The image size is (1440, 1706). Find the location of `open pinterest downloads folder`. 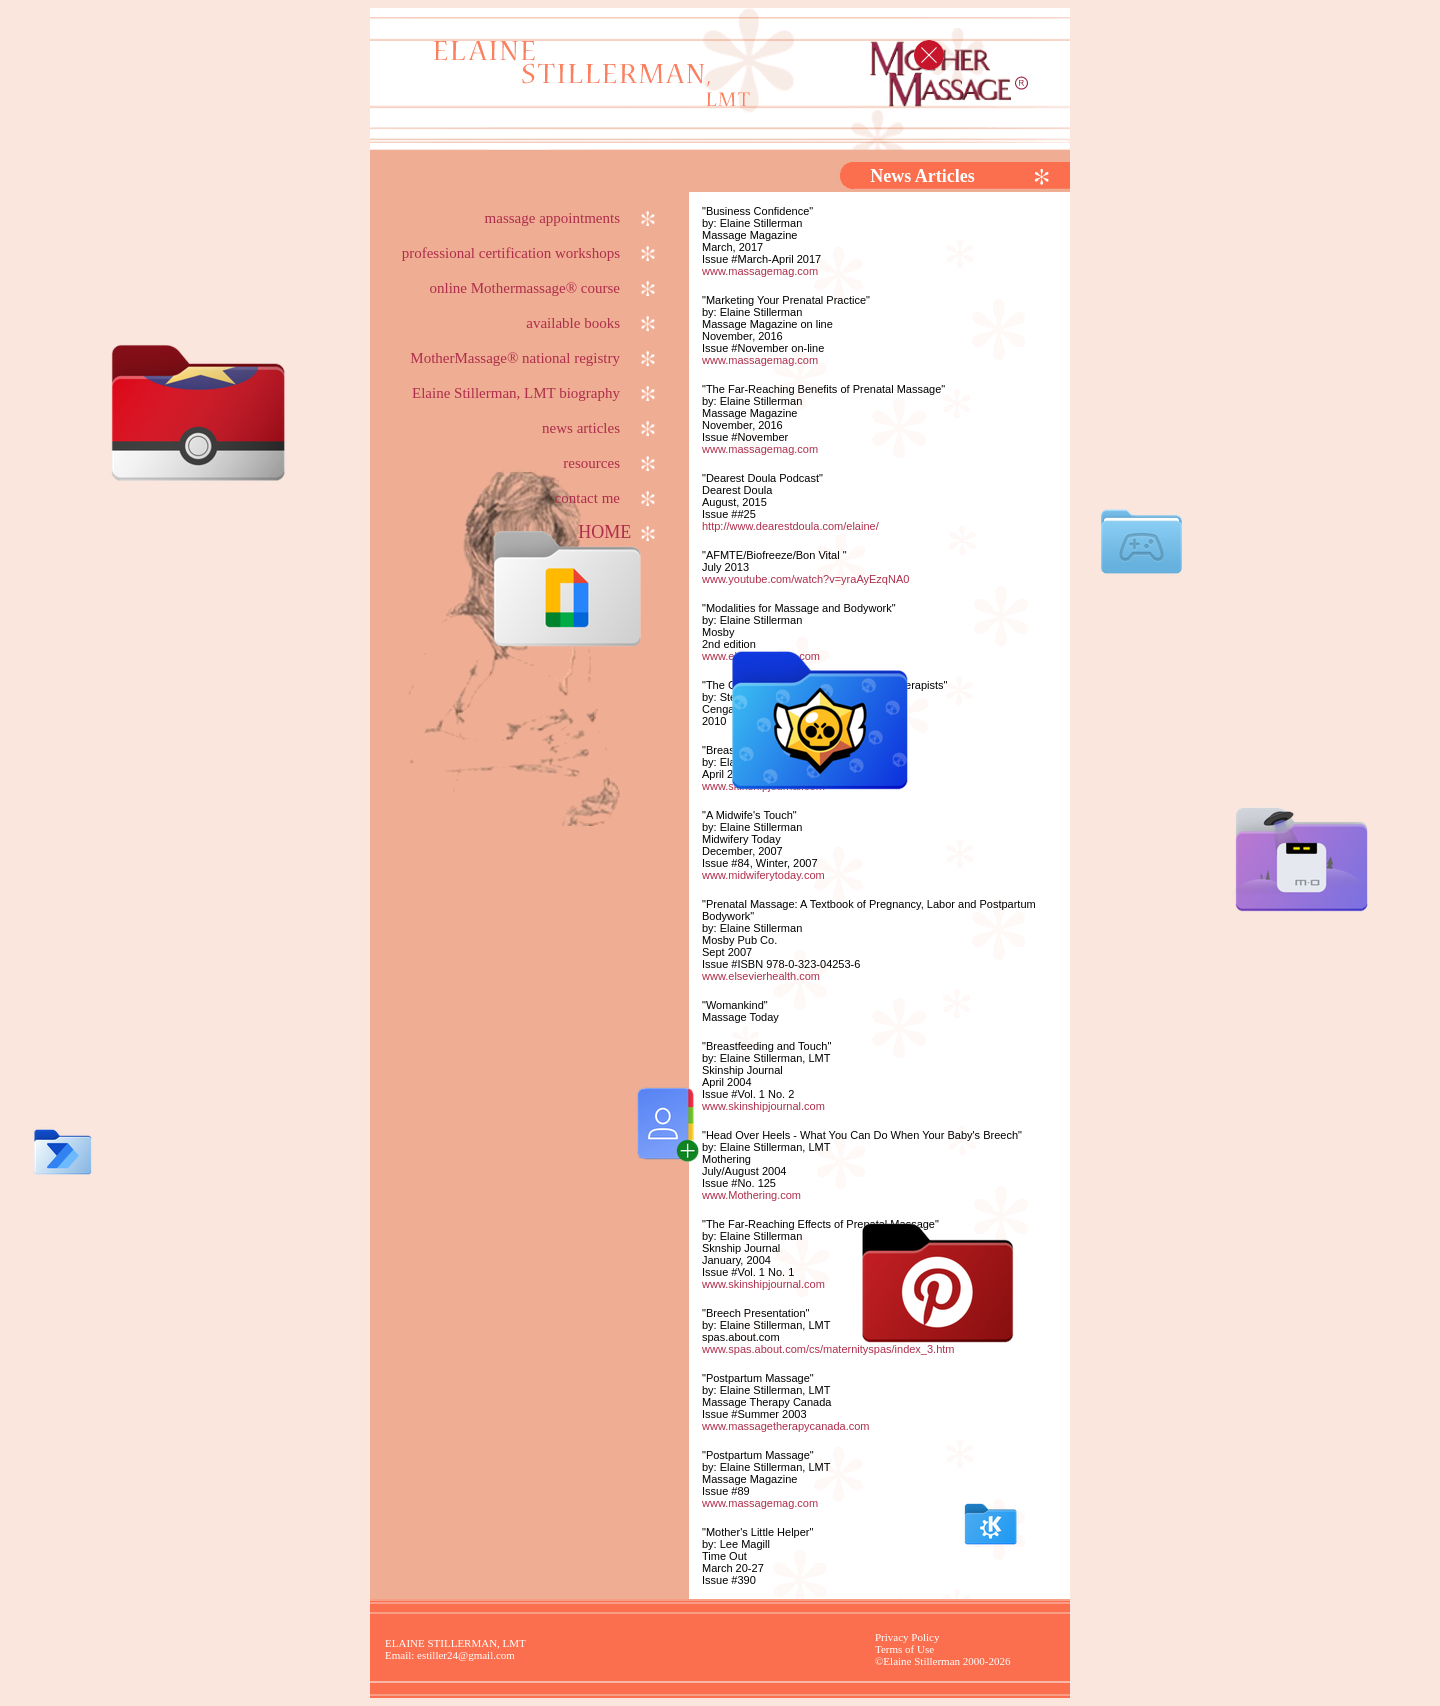

open pinterest downloads folder is located at coordinates (937, 1287).